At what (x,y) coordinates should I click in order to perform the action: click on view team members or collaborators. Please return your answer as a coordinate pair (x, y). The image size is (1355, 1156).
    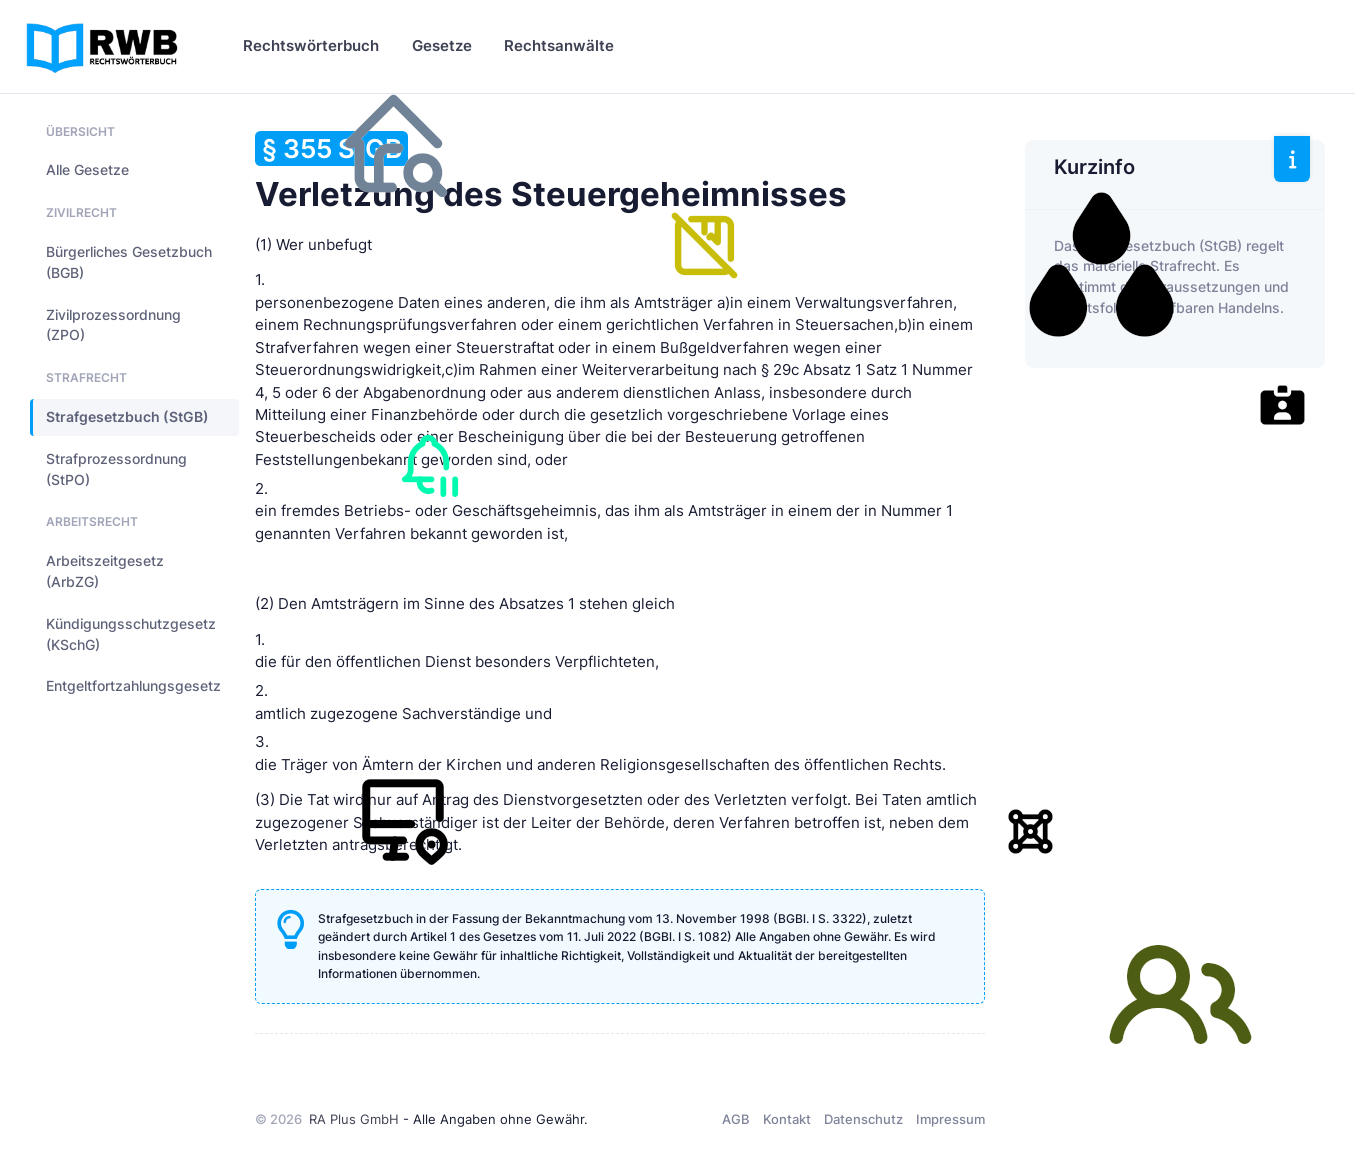
    Looking at the image, I should click on (1181, 999).